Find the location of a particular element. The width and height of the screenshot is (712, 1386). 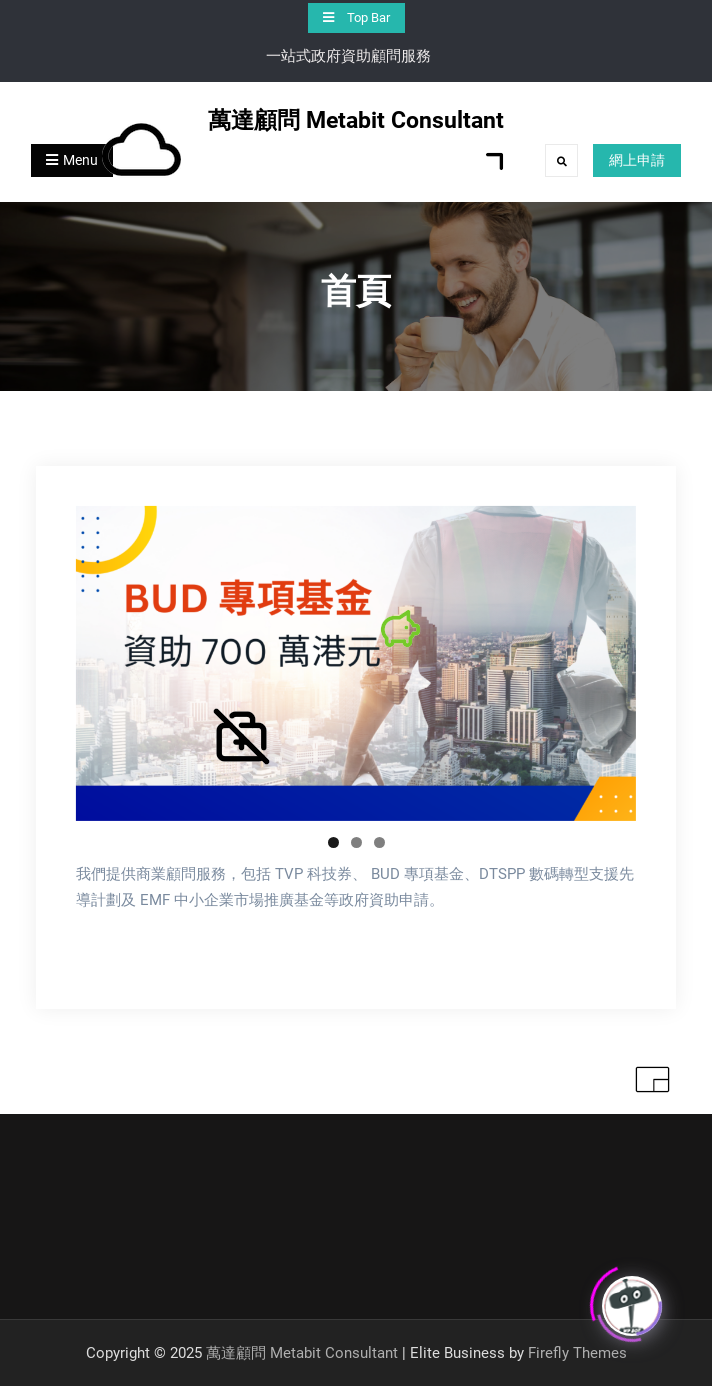

first aid or medical services unavailable is located at coordinates (241, 736).